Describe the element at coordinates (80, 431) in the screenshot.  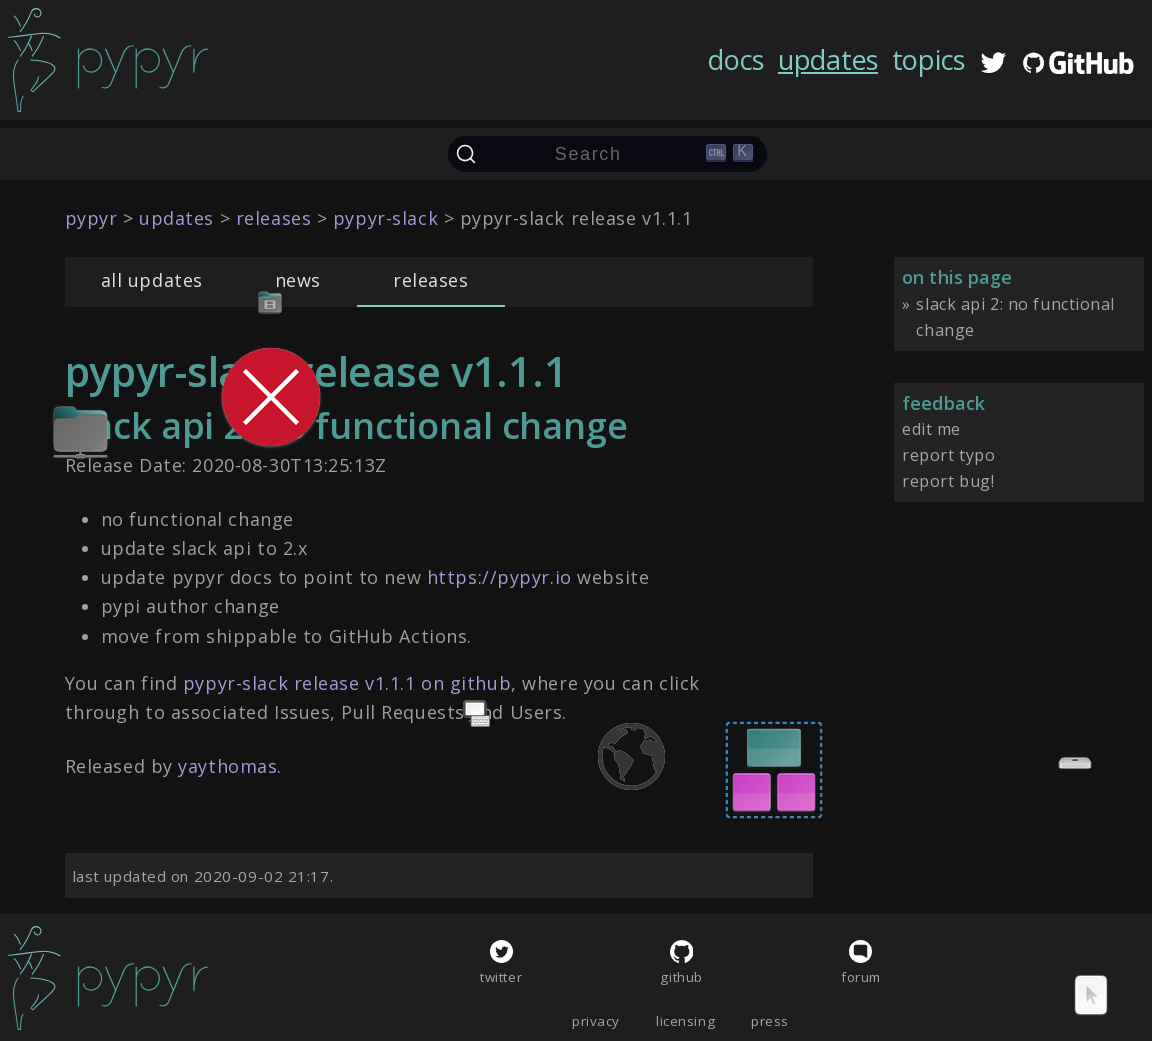
I see `access files stored on a remote server` at that location.